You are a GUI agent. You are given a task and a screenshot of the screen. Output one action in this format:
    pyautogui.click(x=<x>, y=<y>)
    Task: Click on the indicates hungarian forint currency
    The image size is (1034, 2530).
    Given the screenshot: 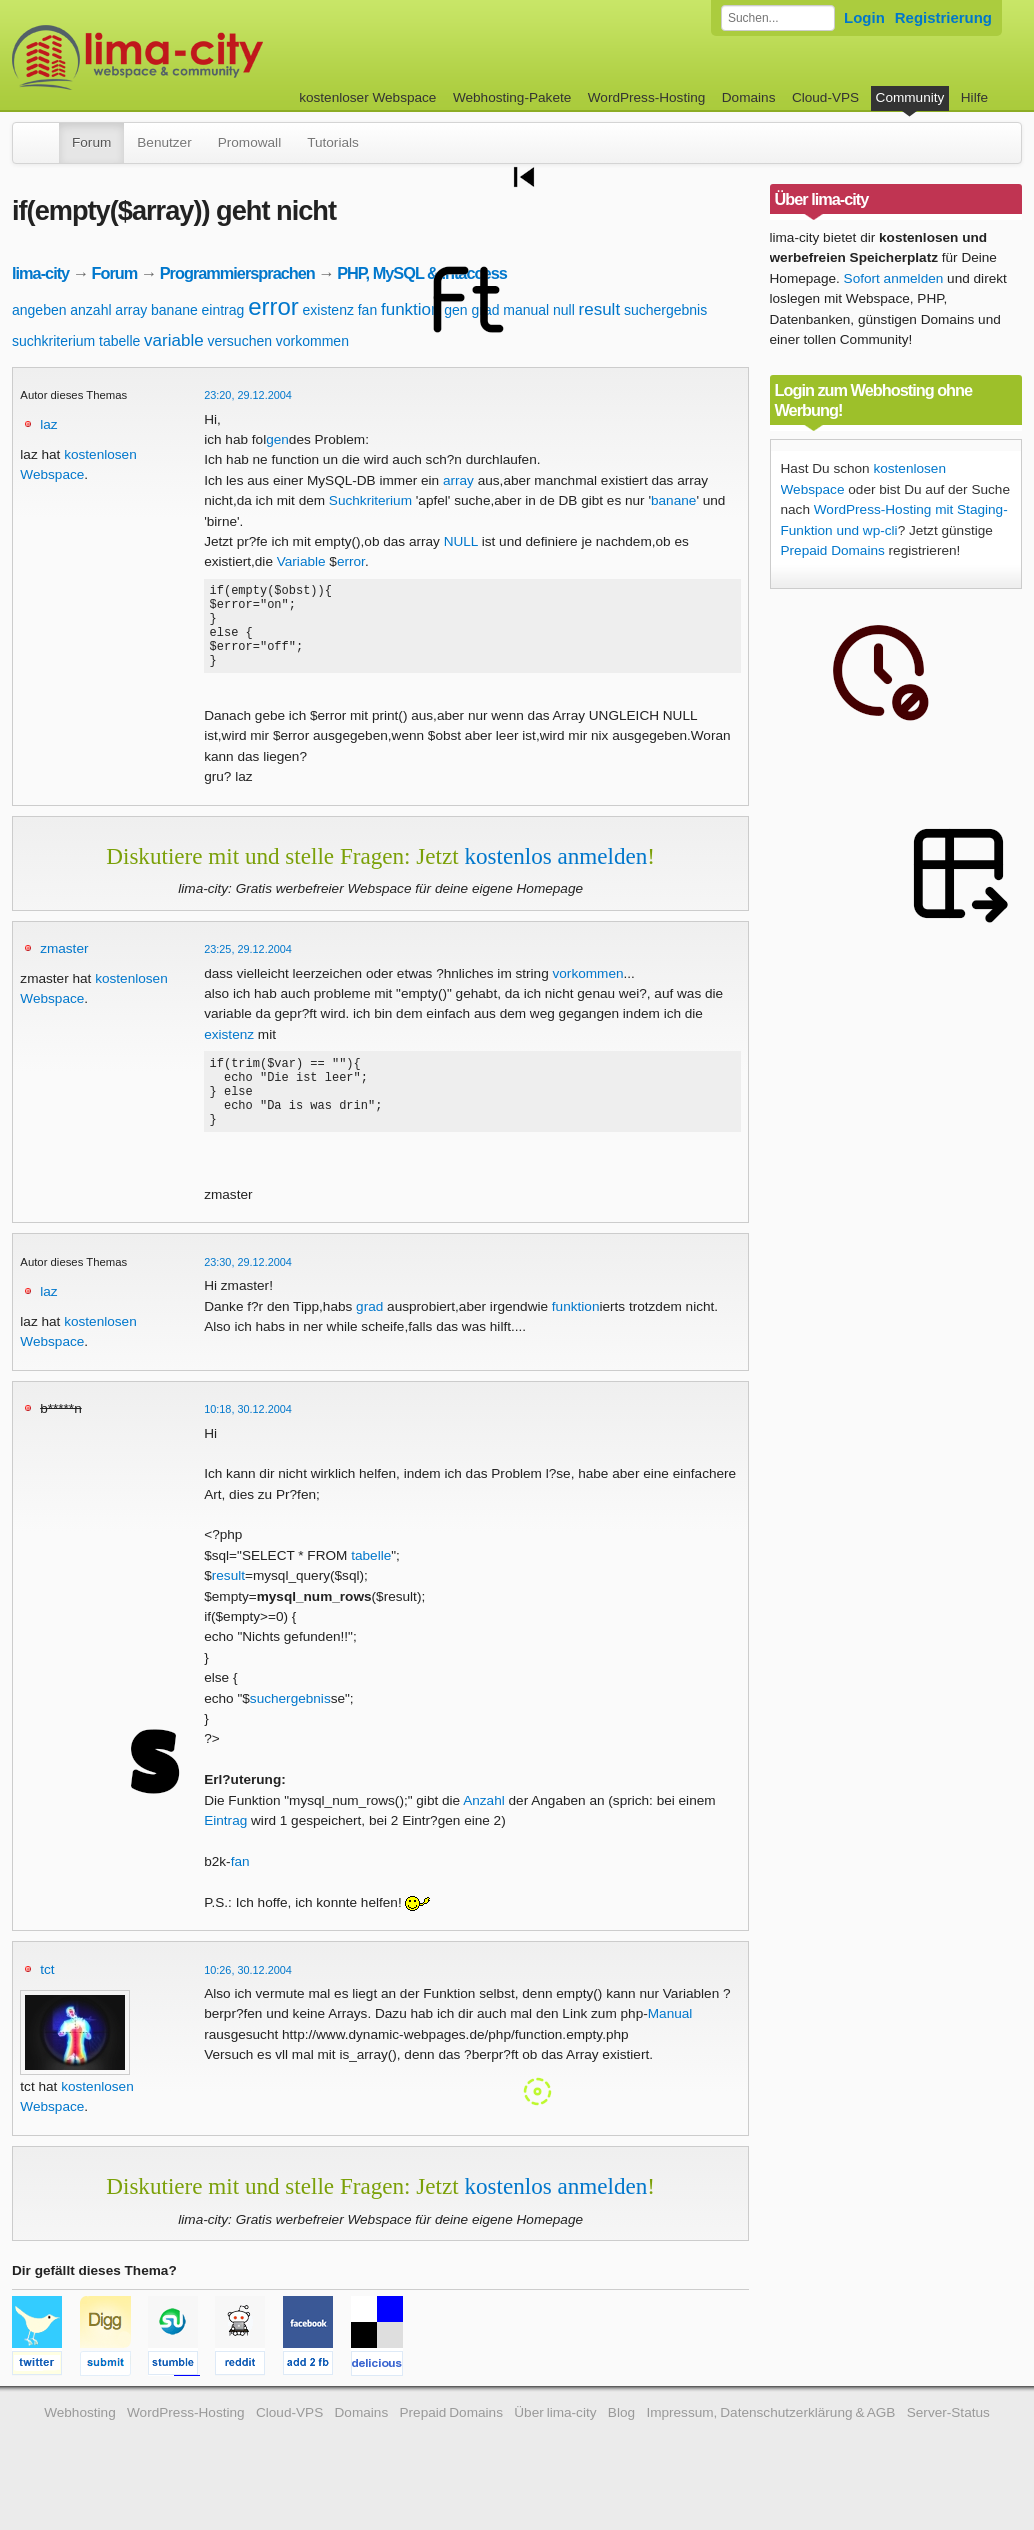 What is the action you would take?
    pyautogui.click(x=468, y=301)
    